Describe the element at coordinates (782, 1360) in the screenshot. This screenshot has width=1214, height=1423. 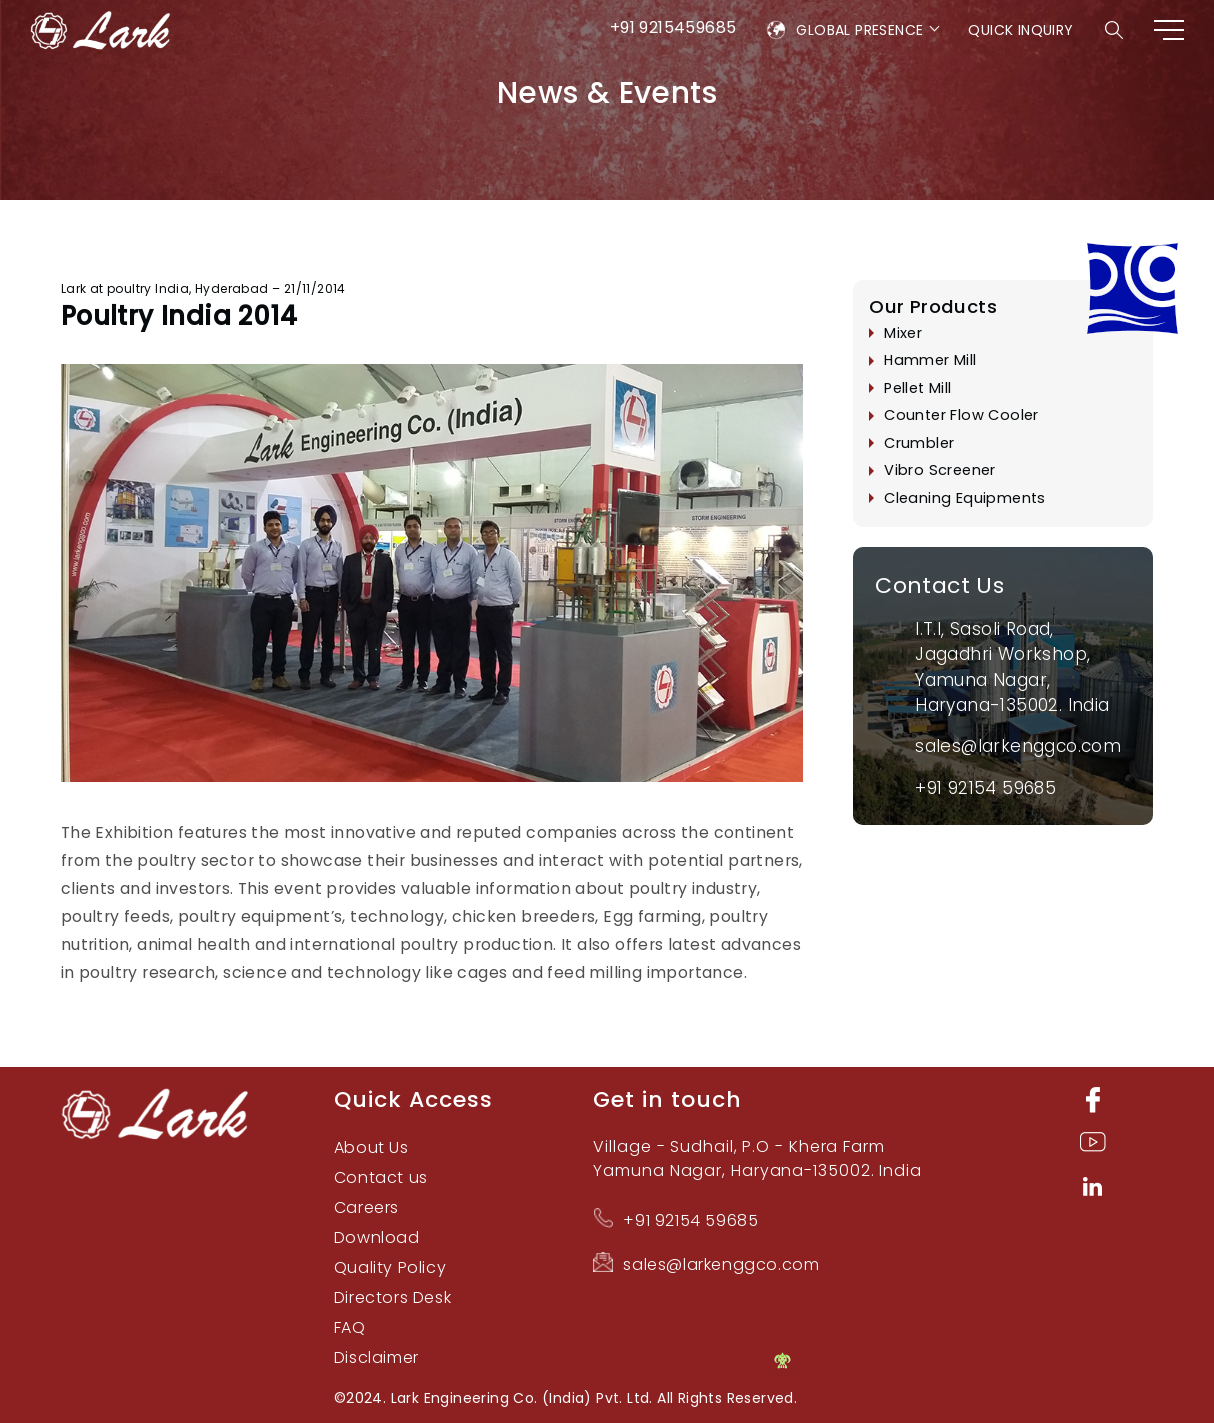
I see `diablo or demon-themed game mode` at that location.